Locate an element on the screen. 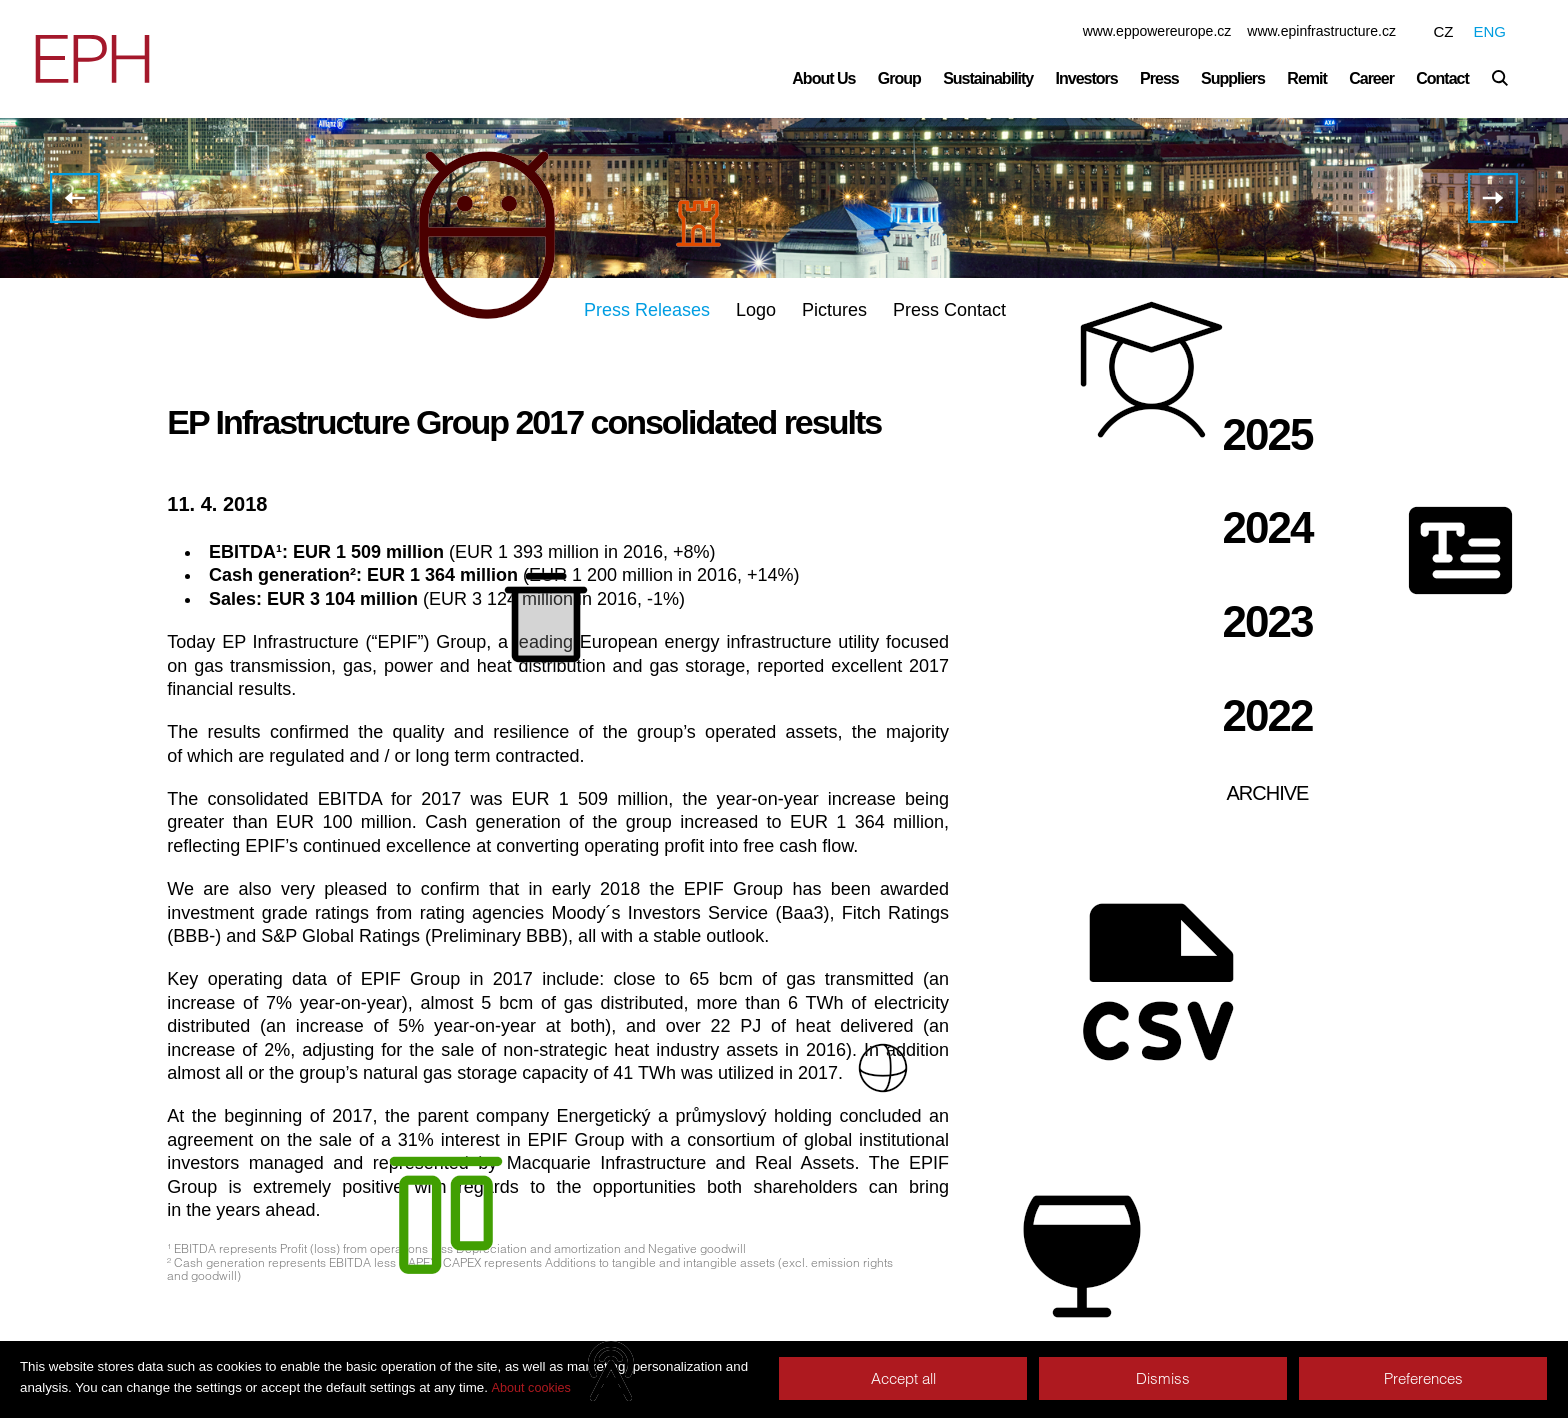  delete selected item is located at coordinates (546, 621).